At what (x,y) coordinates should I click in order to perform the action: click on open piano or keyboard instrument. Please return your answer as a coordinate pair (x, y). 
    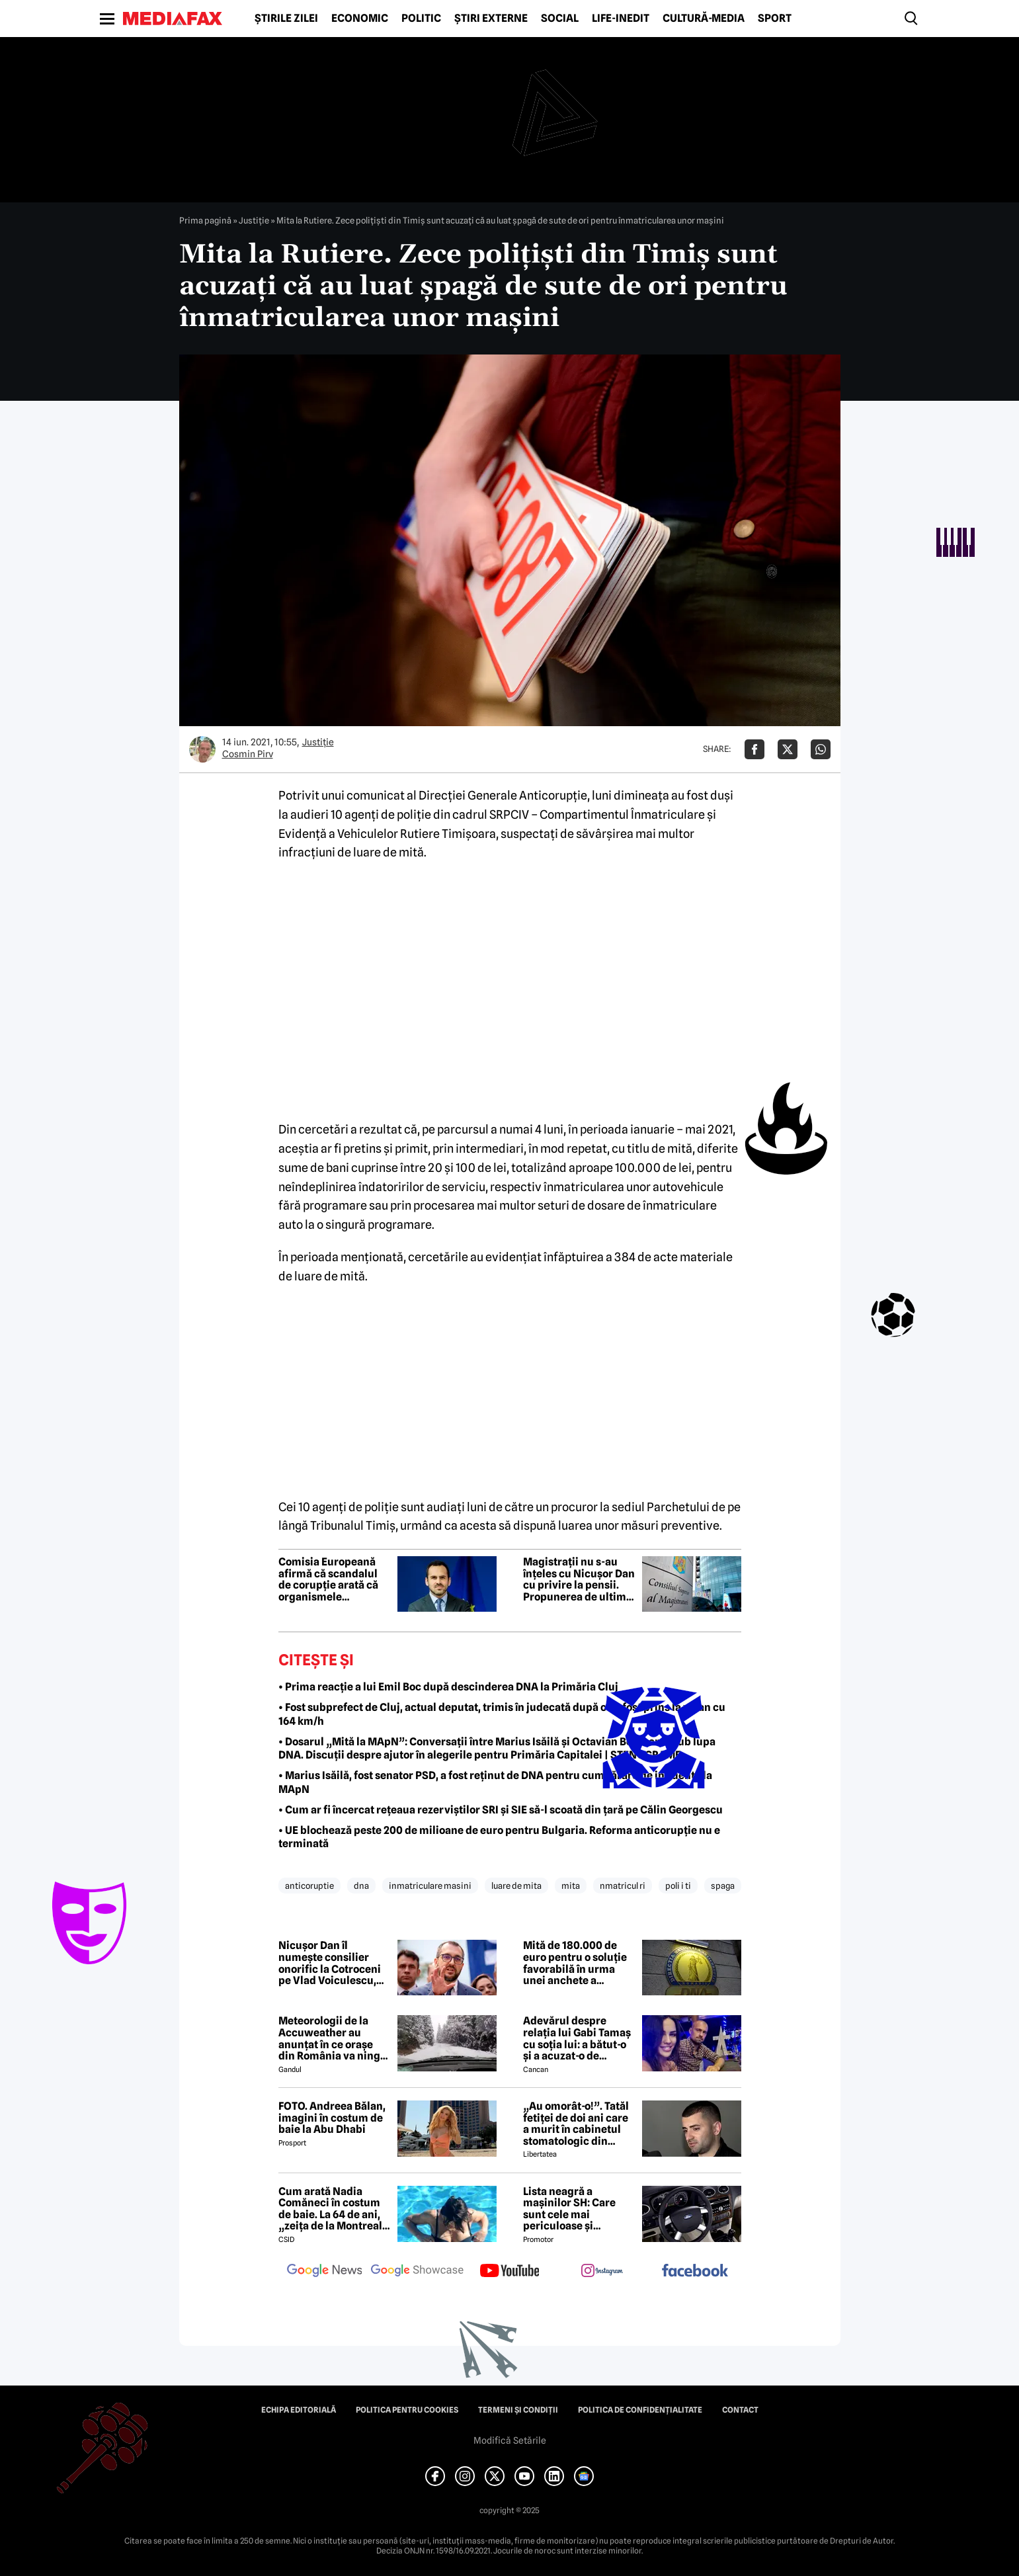
    Looking at the image, I should click on (956, 542).